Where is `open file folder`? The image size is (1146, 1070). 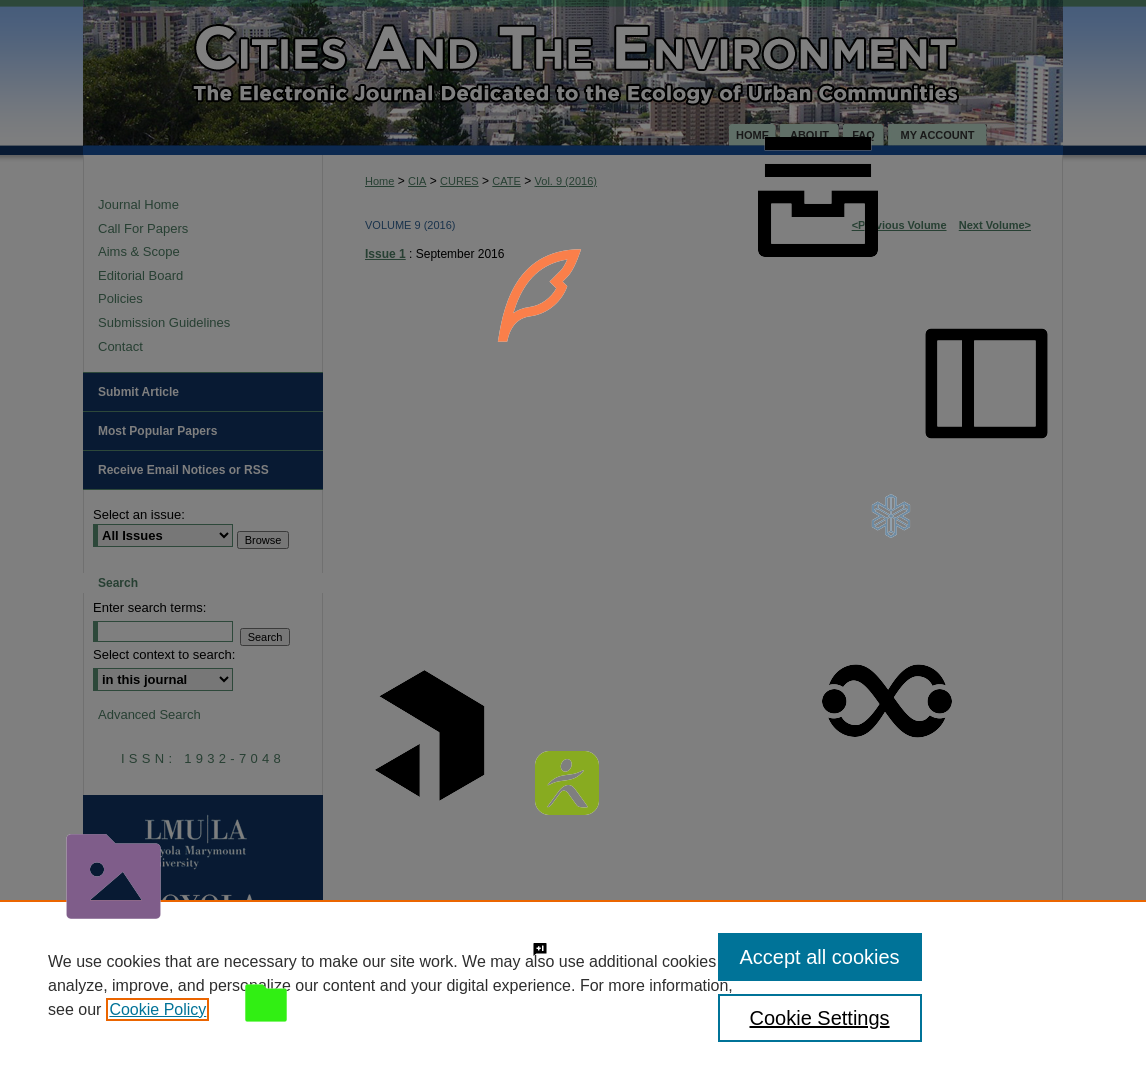
open file folder is located at coordinates (266, 1003).